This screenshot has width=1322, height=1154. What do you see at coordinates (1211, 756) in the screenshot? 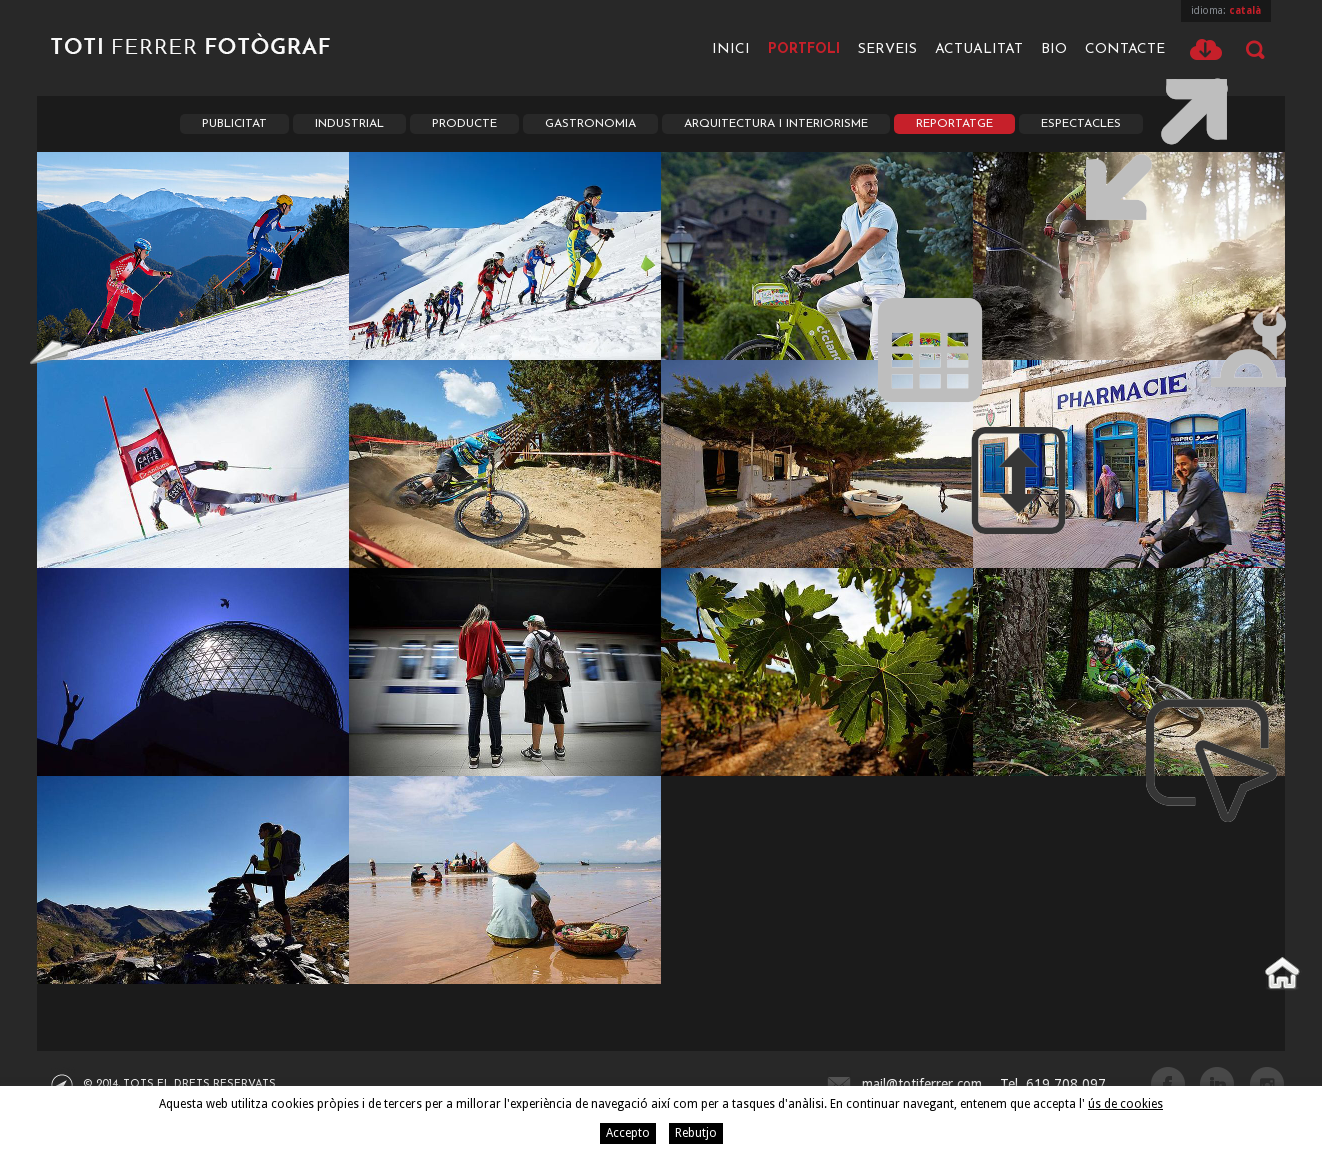
I see `access pointer and cursor accessibility settings` at bounding box center [1211, 756].